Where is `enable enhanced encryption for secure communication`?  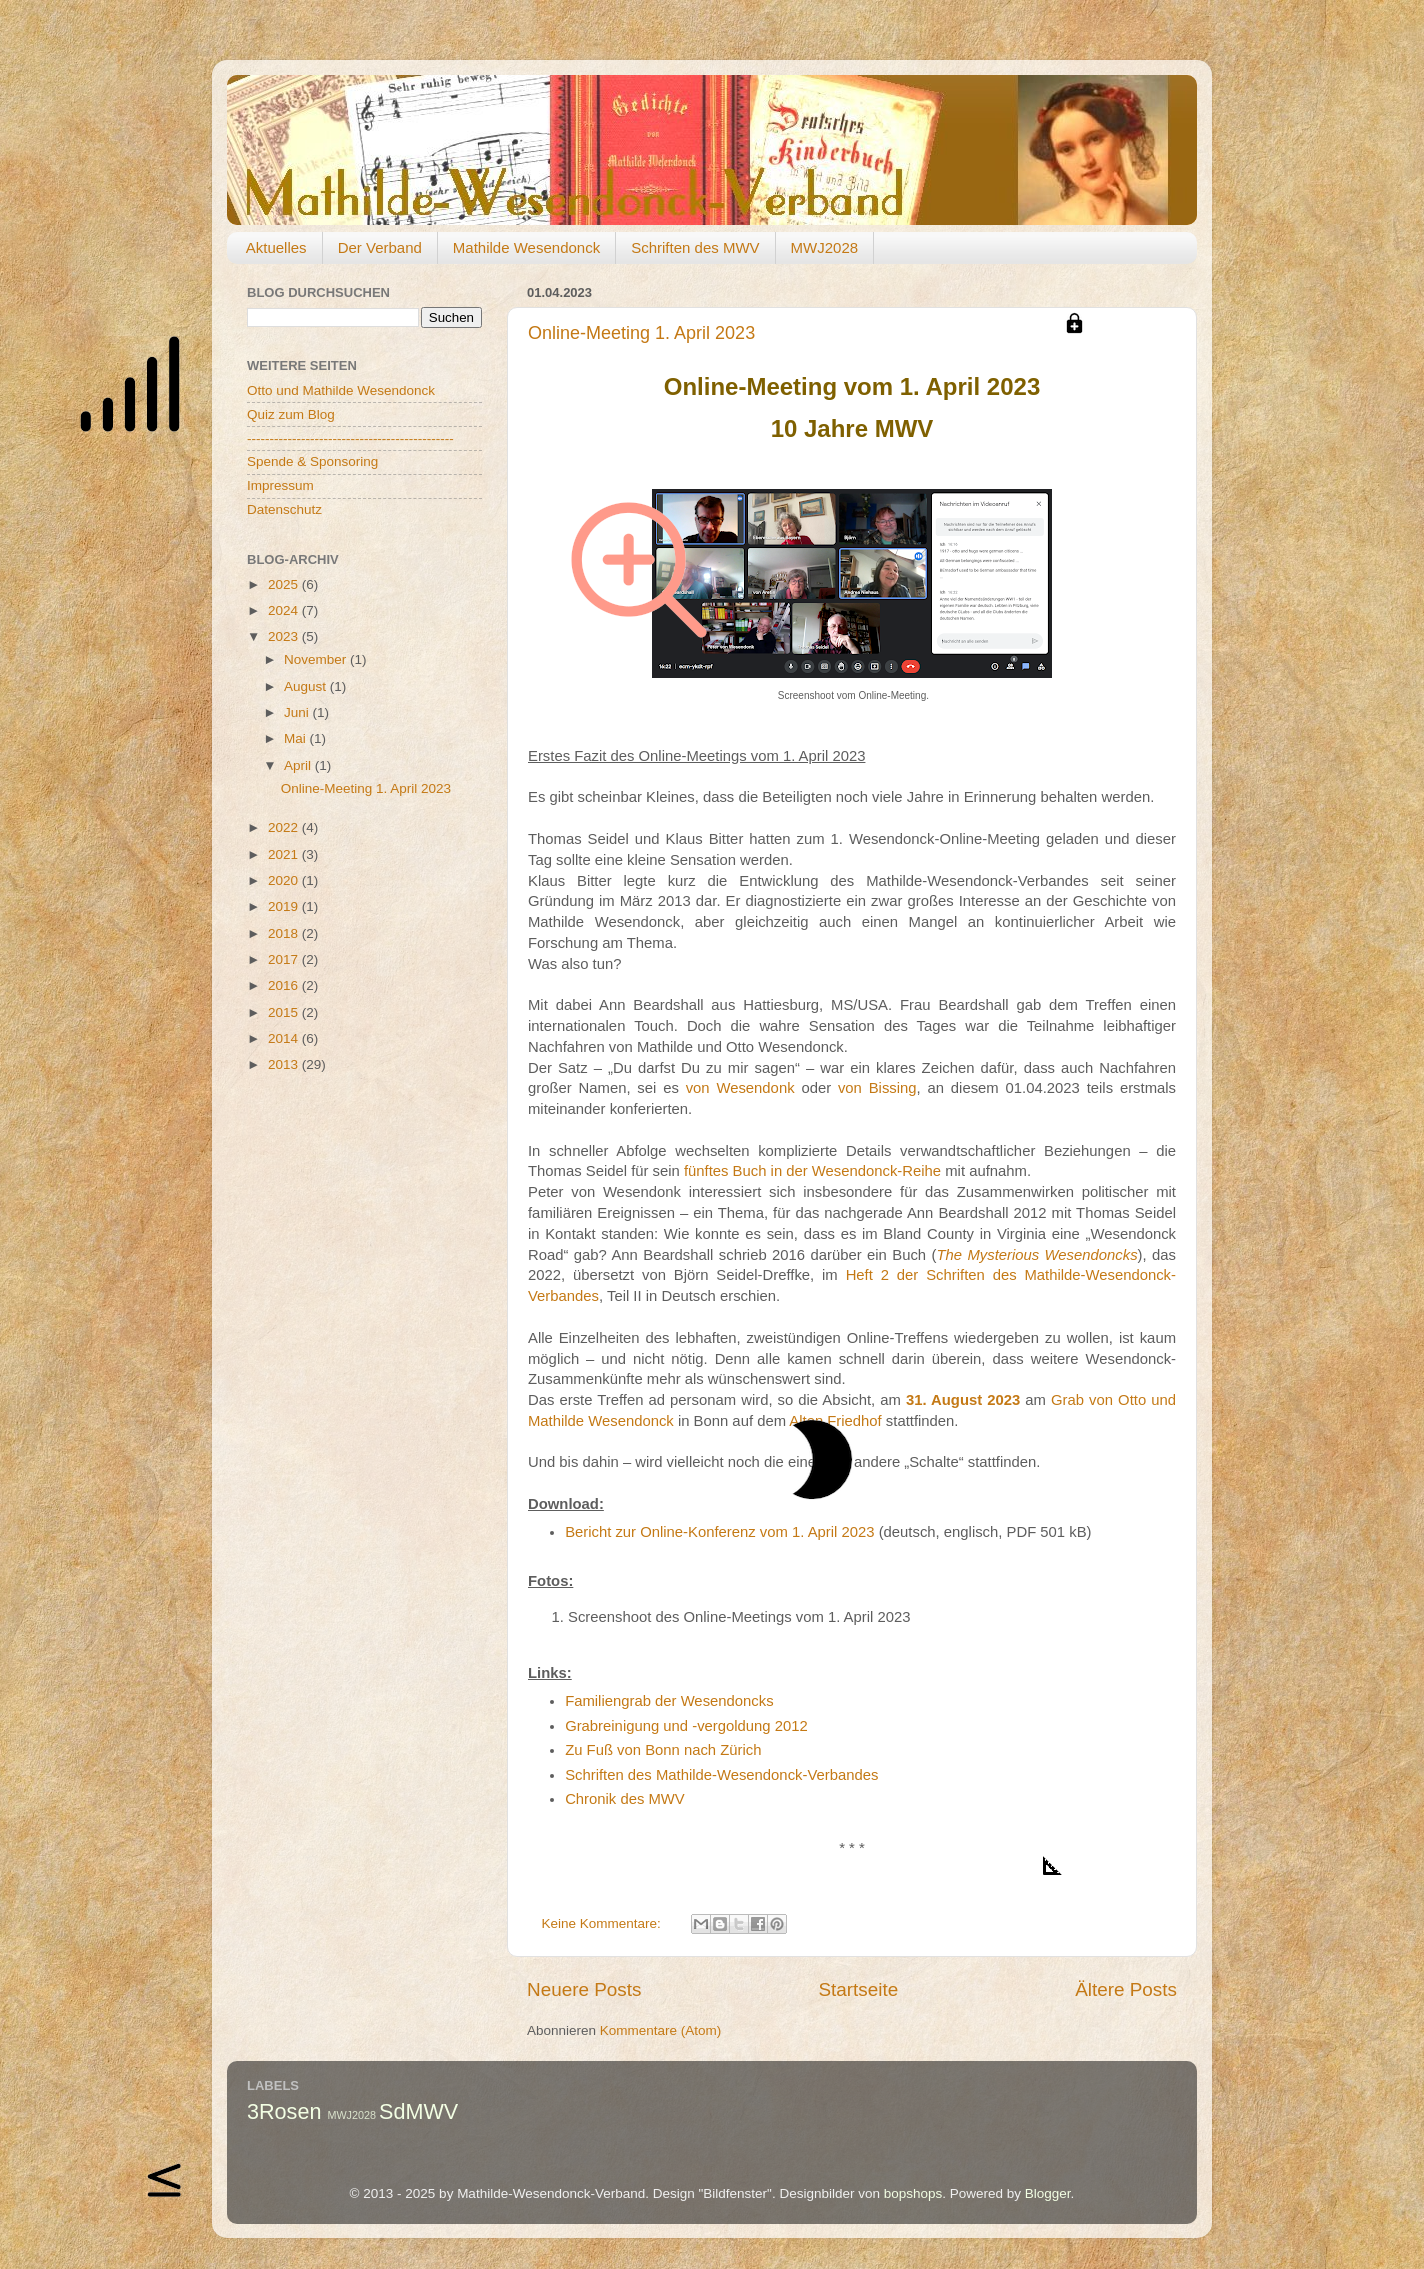 enable enhanced encryption for secure communication is located at coordinates (1074, 323).